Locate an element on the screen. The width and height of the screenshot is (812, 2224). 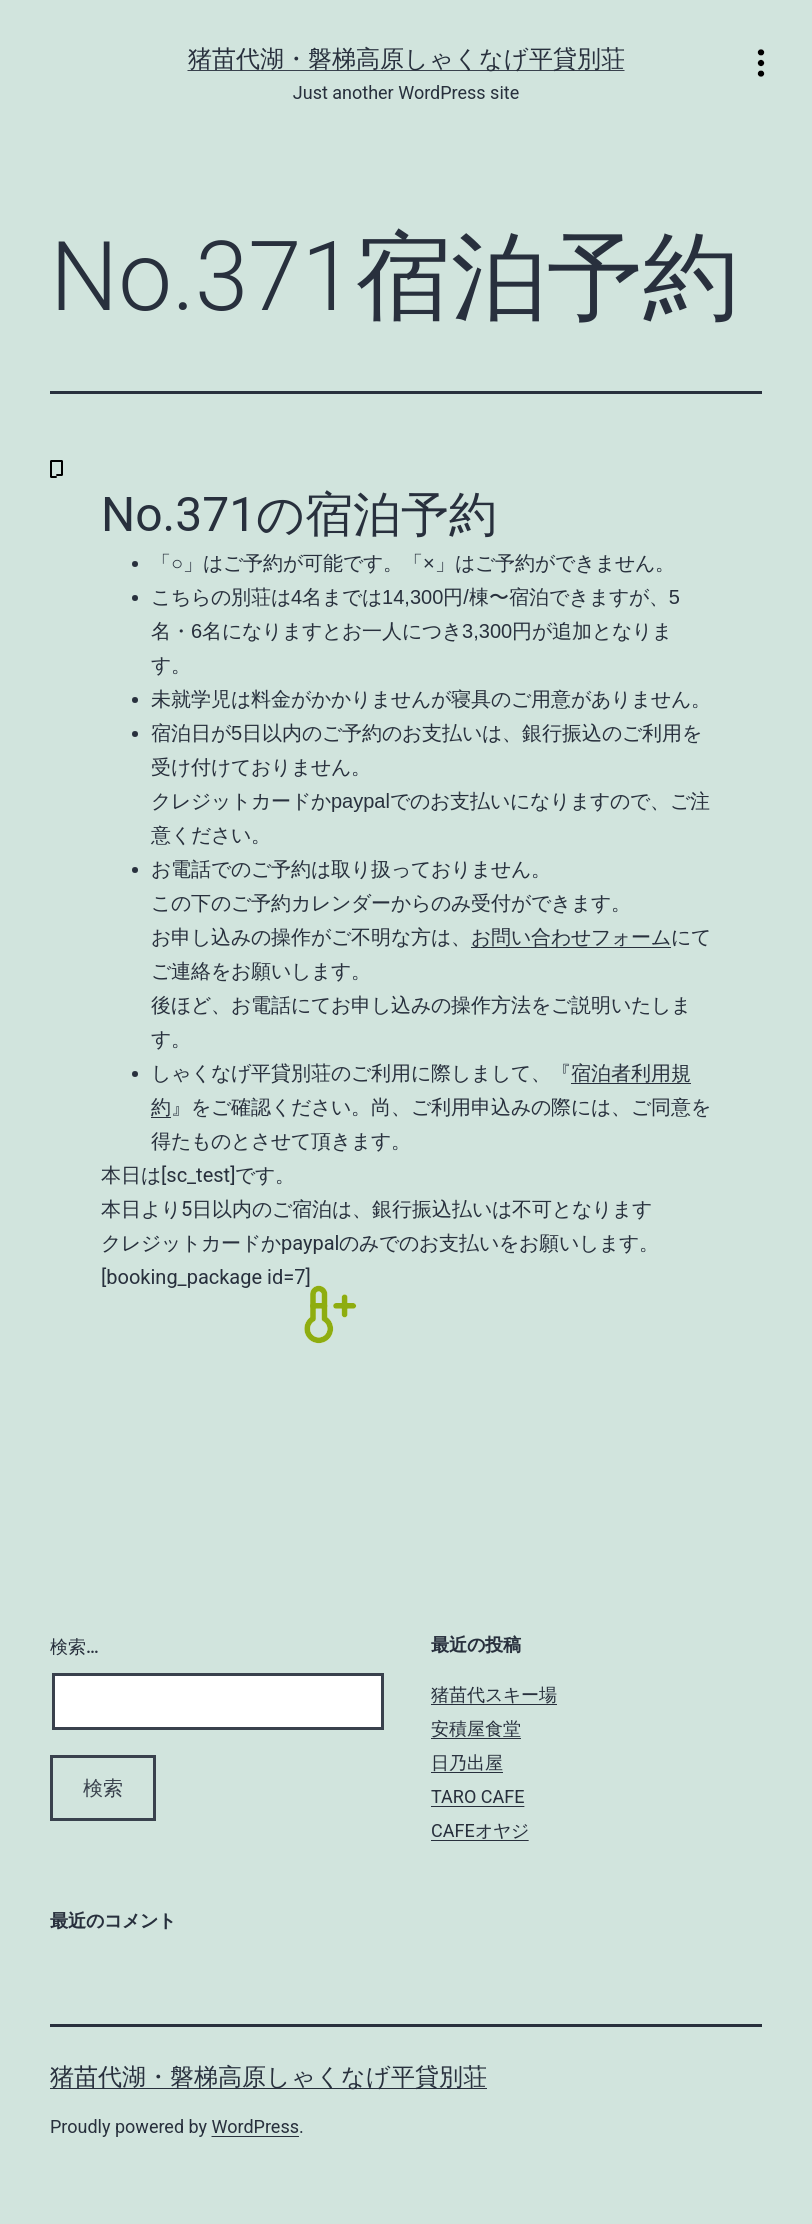
pagekit CMS brand logo is located at coordinates (56, 469).